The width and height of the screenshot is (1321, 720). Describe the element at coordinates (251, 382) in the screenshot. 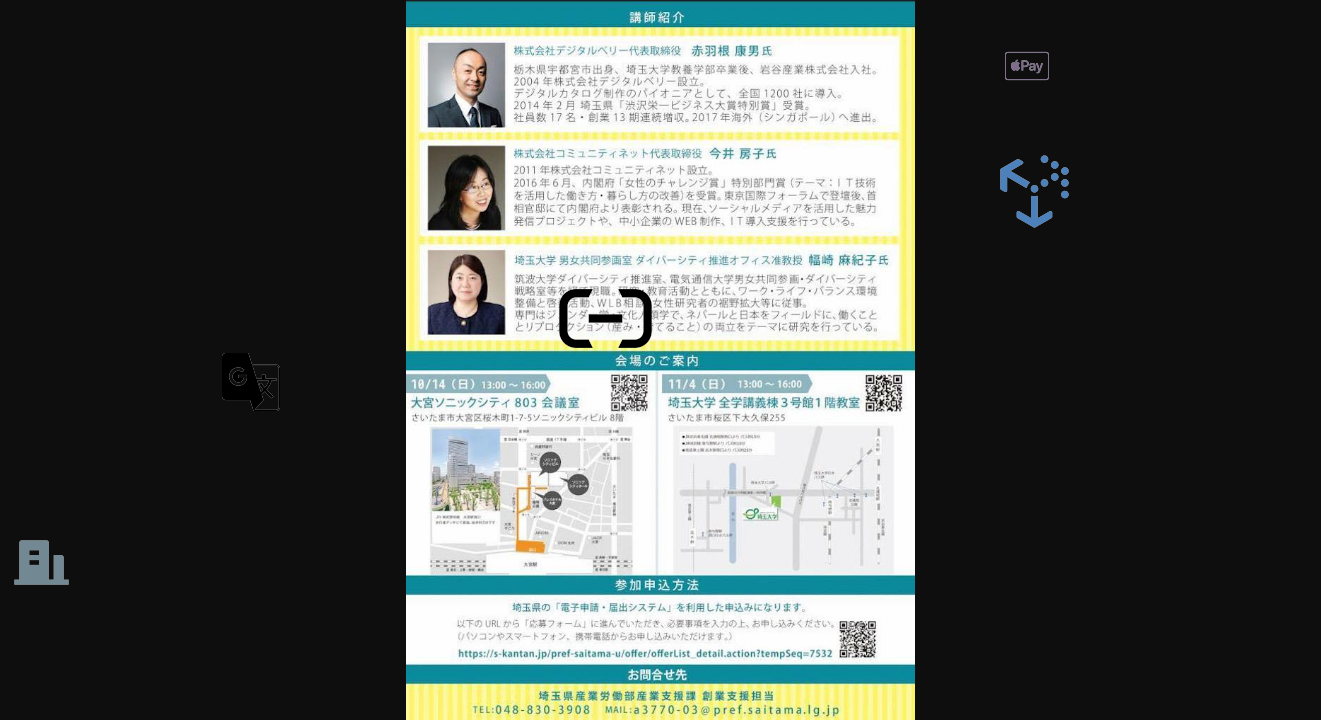

I see `open google translate` at that location.